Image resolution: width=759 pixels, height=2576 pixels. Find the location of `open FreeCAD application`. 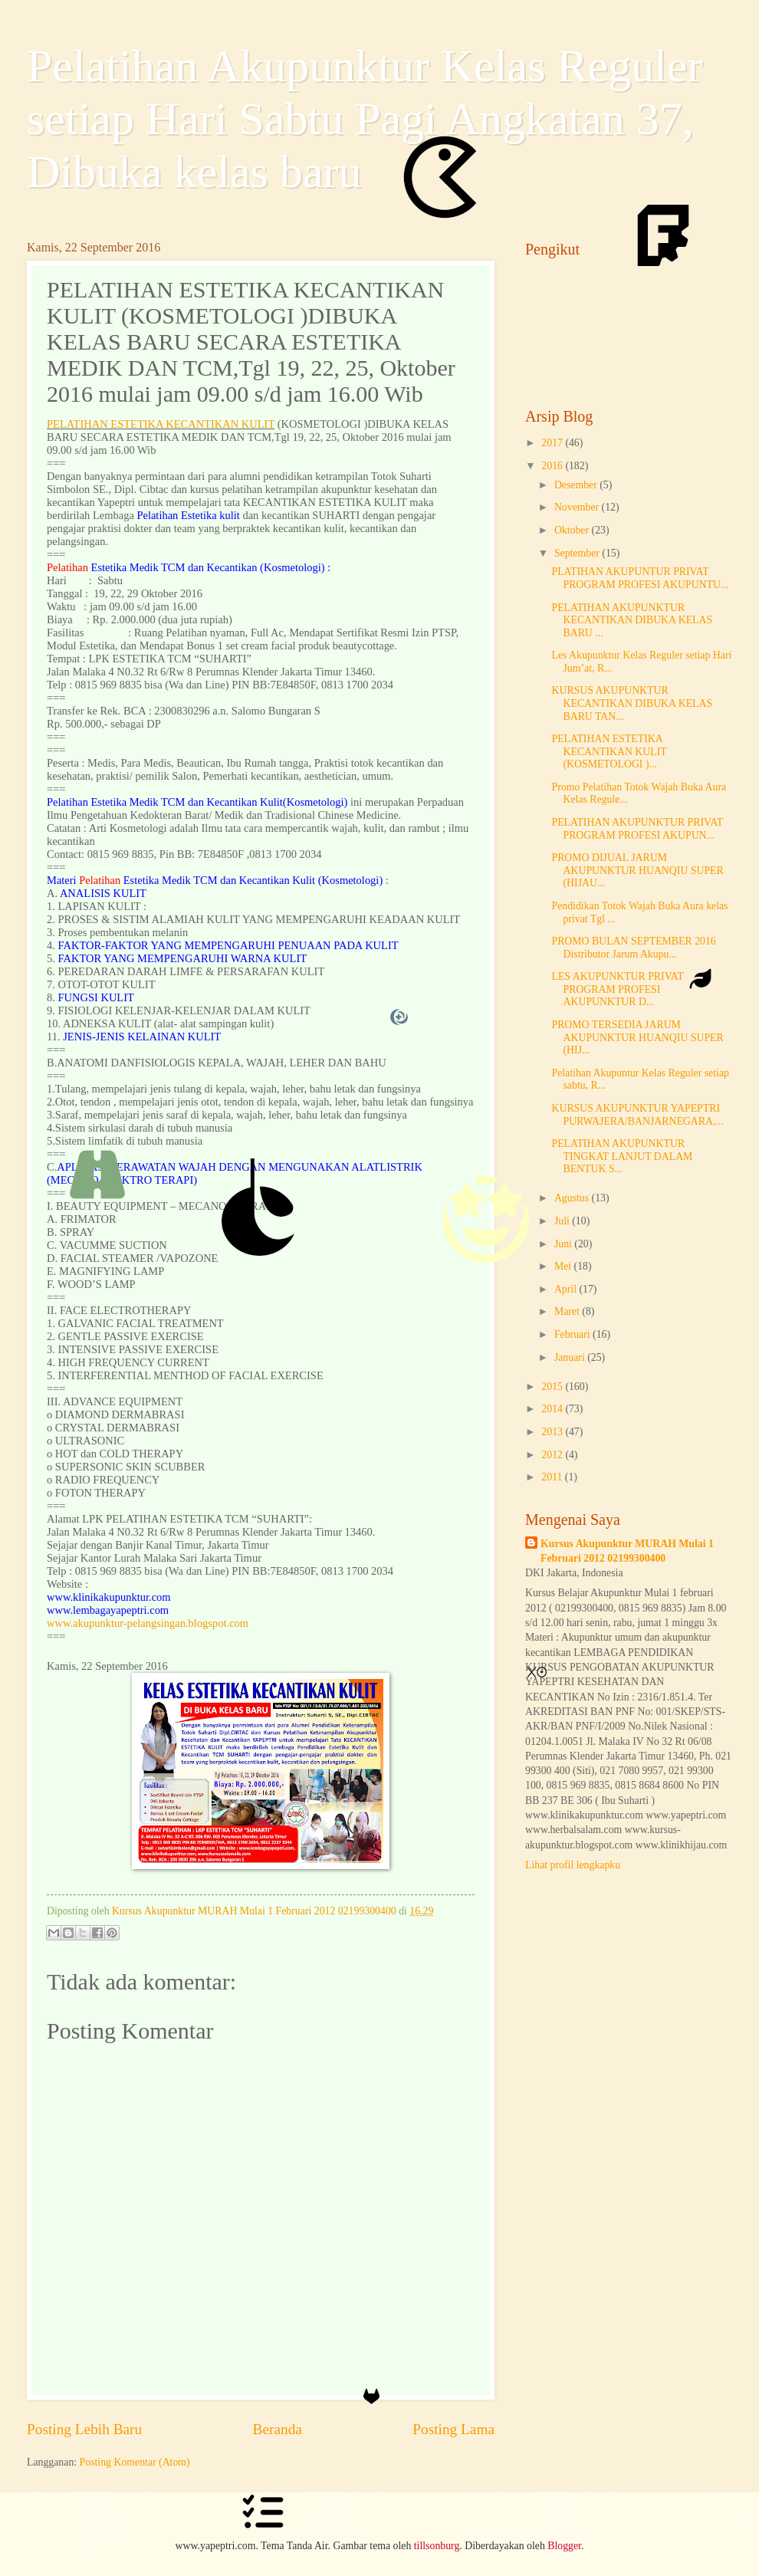

open FreeCAD application is located at coordinates (663, 235).